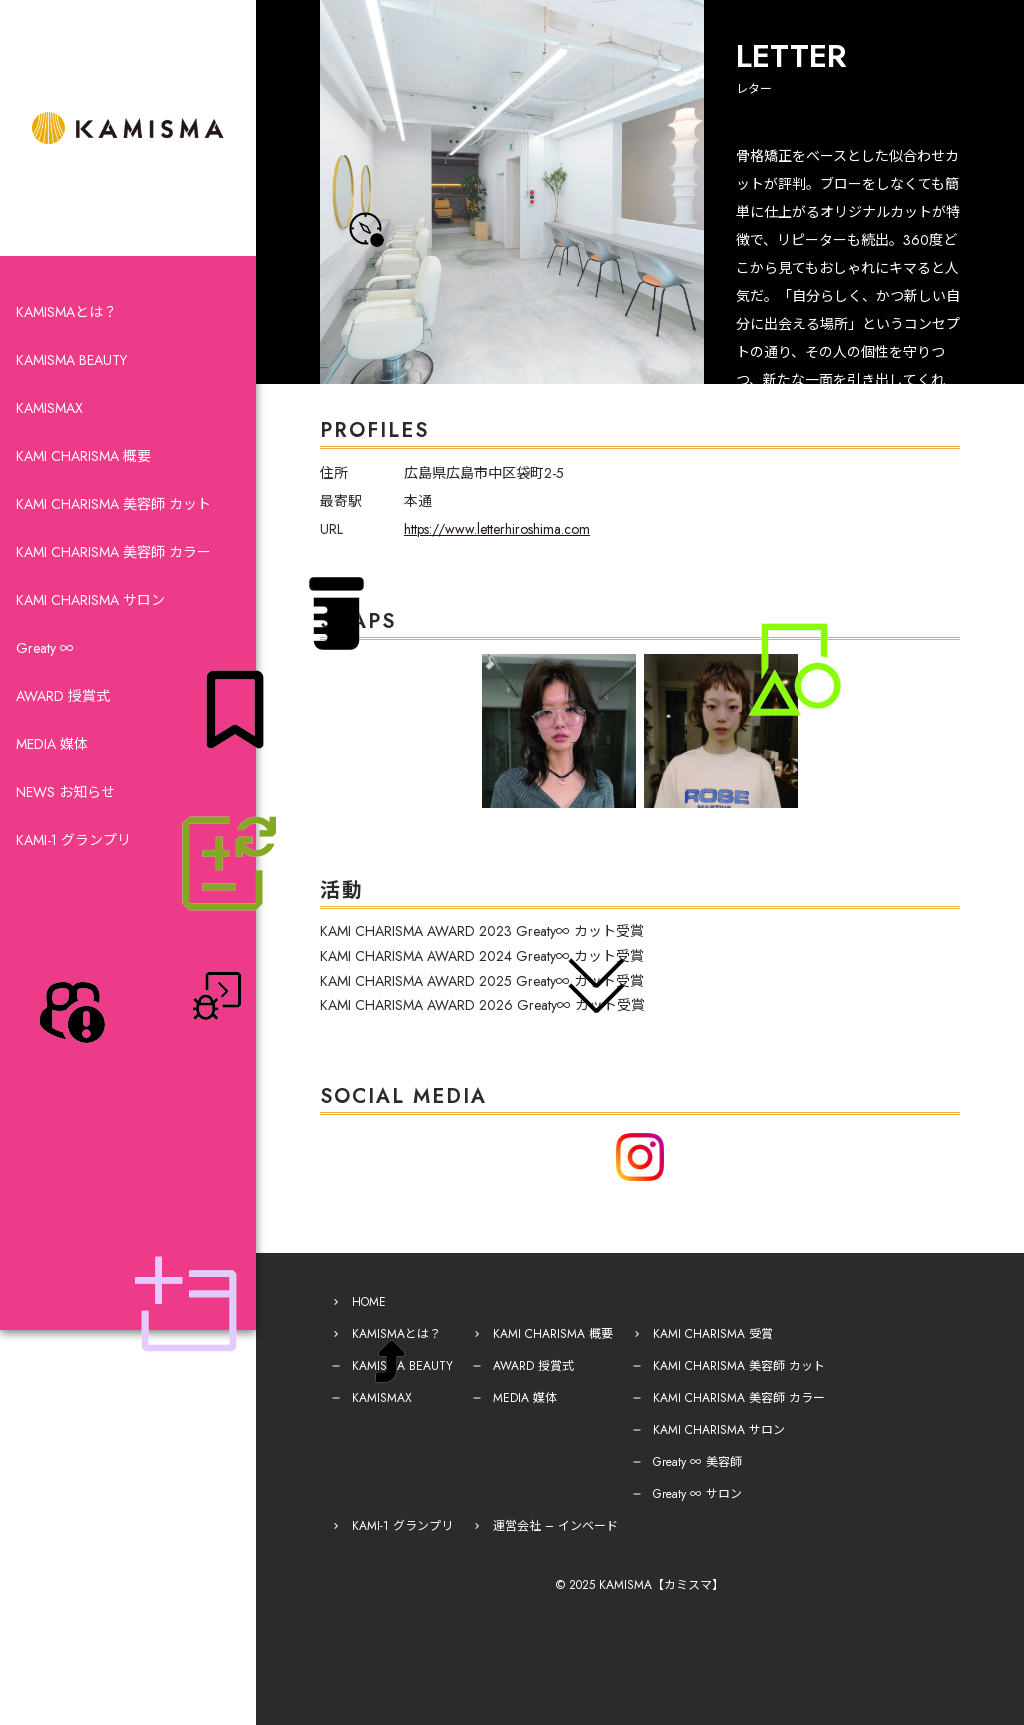  I want to click on view prescription or medication details, so click(336, 613).